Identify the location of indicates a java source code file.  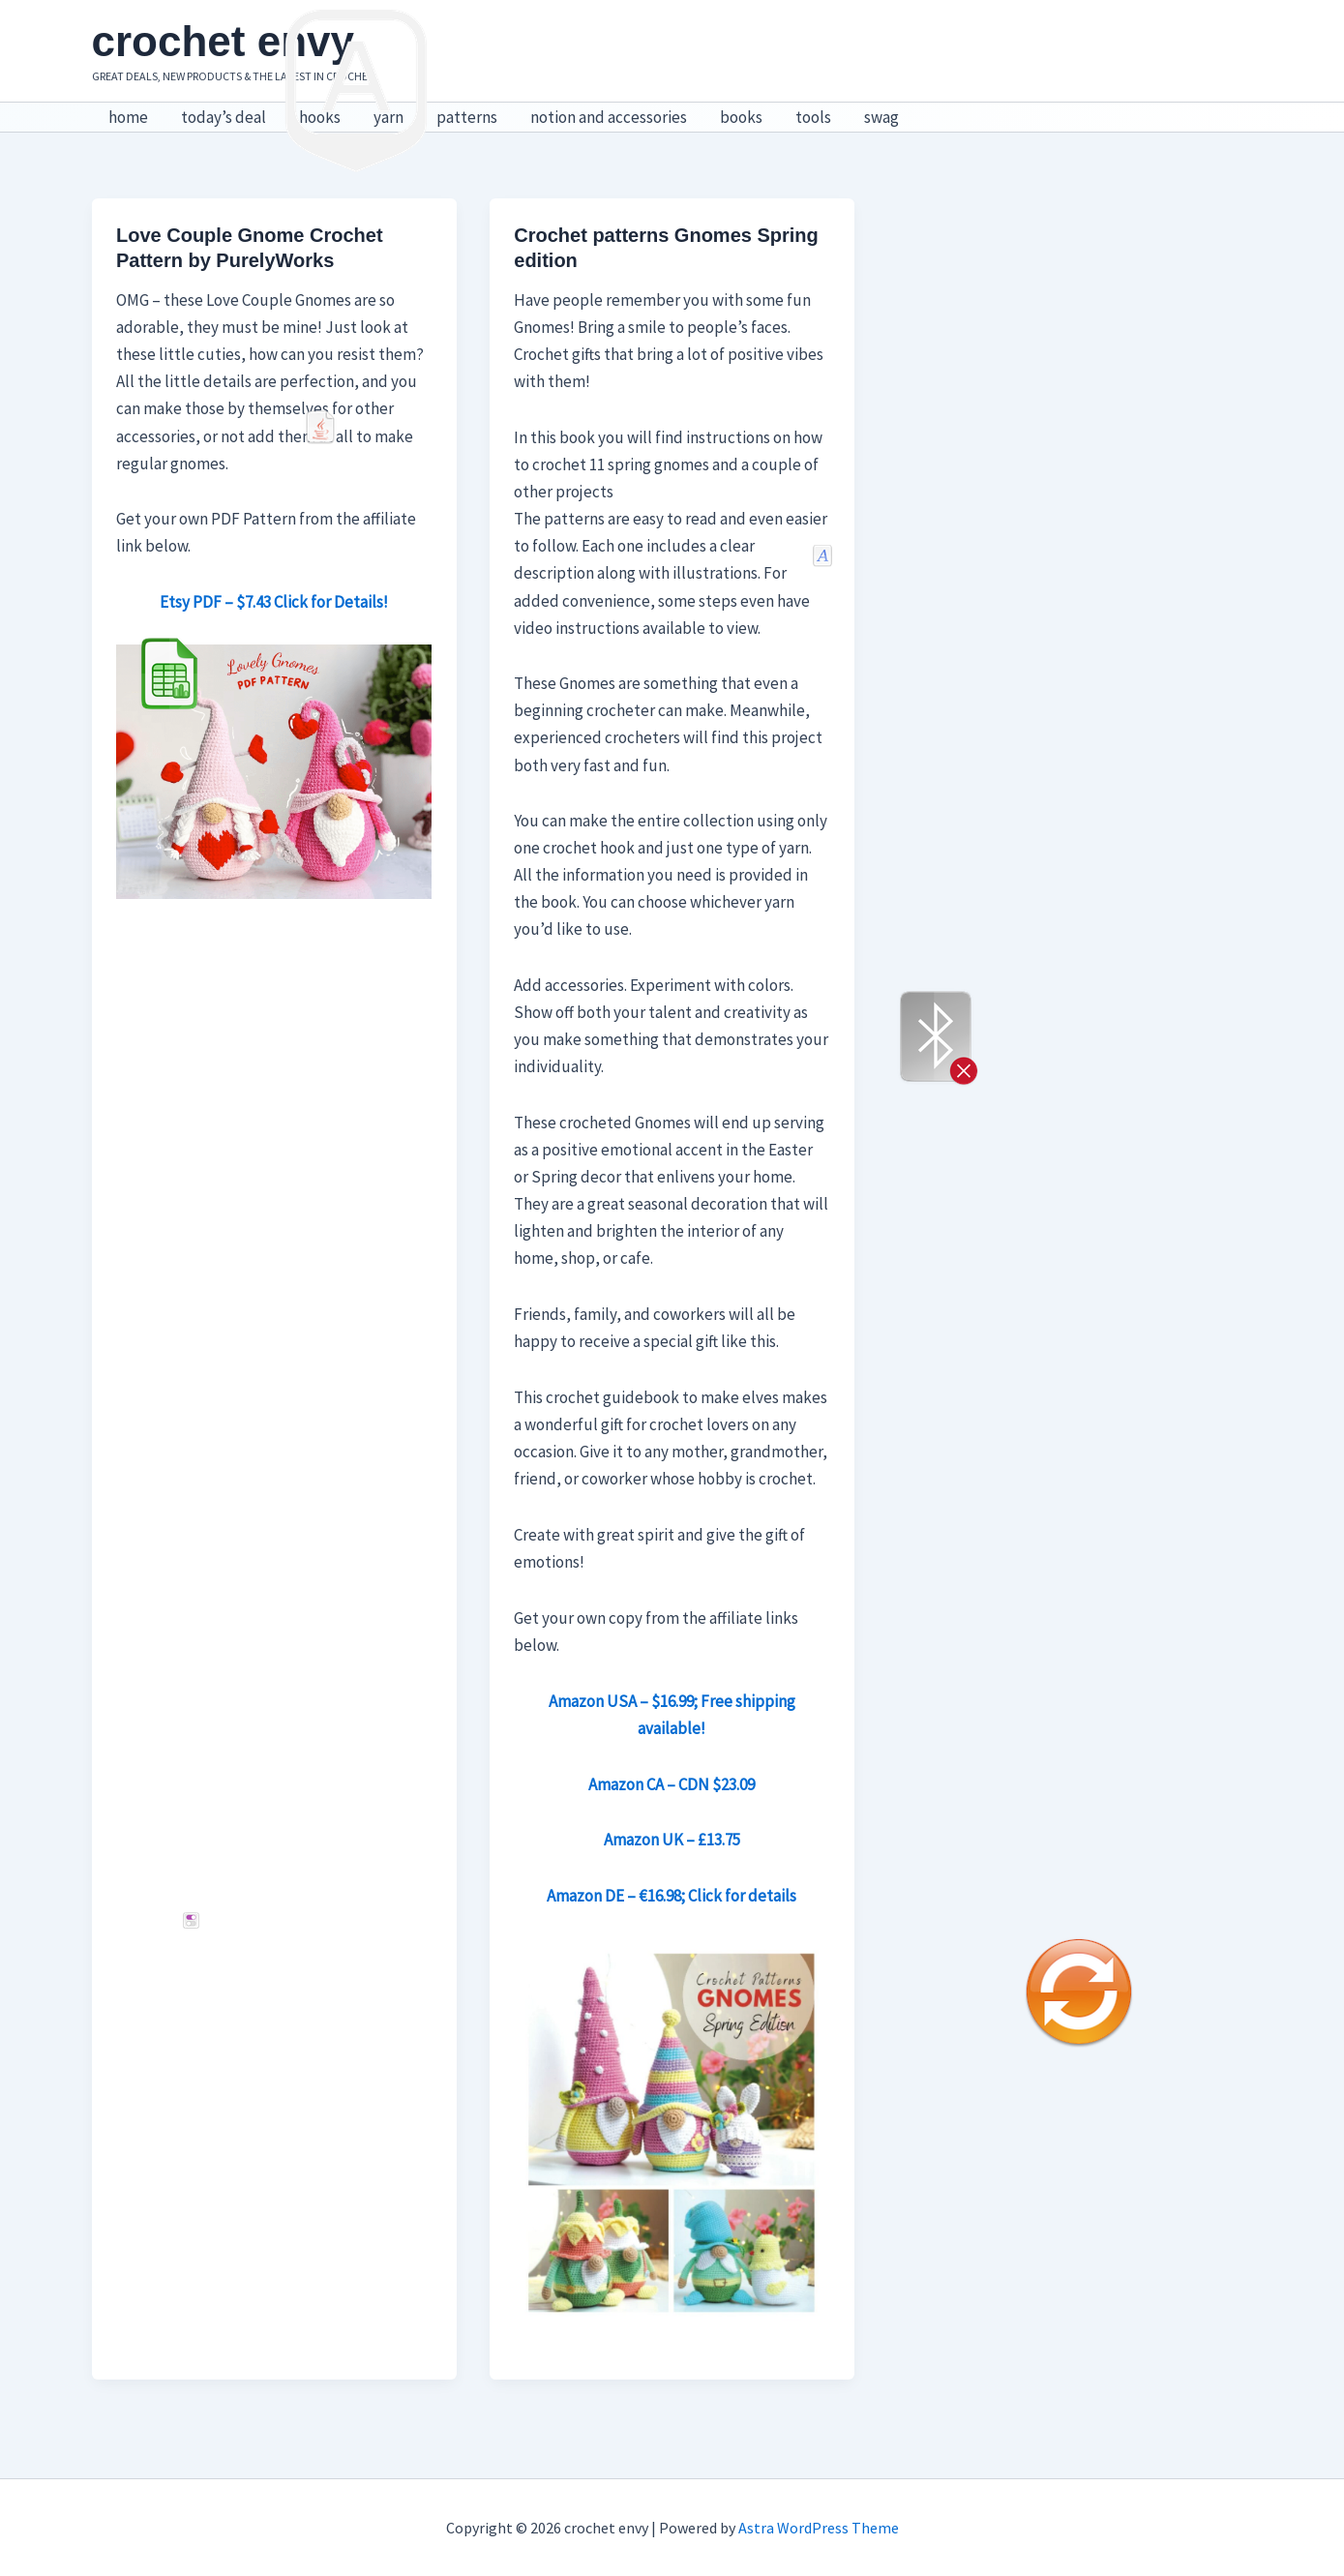
(320, 427).